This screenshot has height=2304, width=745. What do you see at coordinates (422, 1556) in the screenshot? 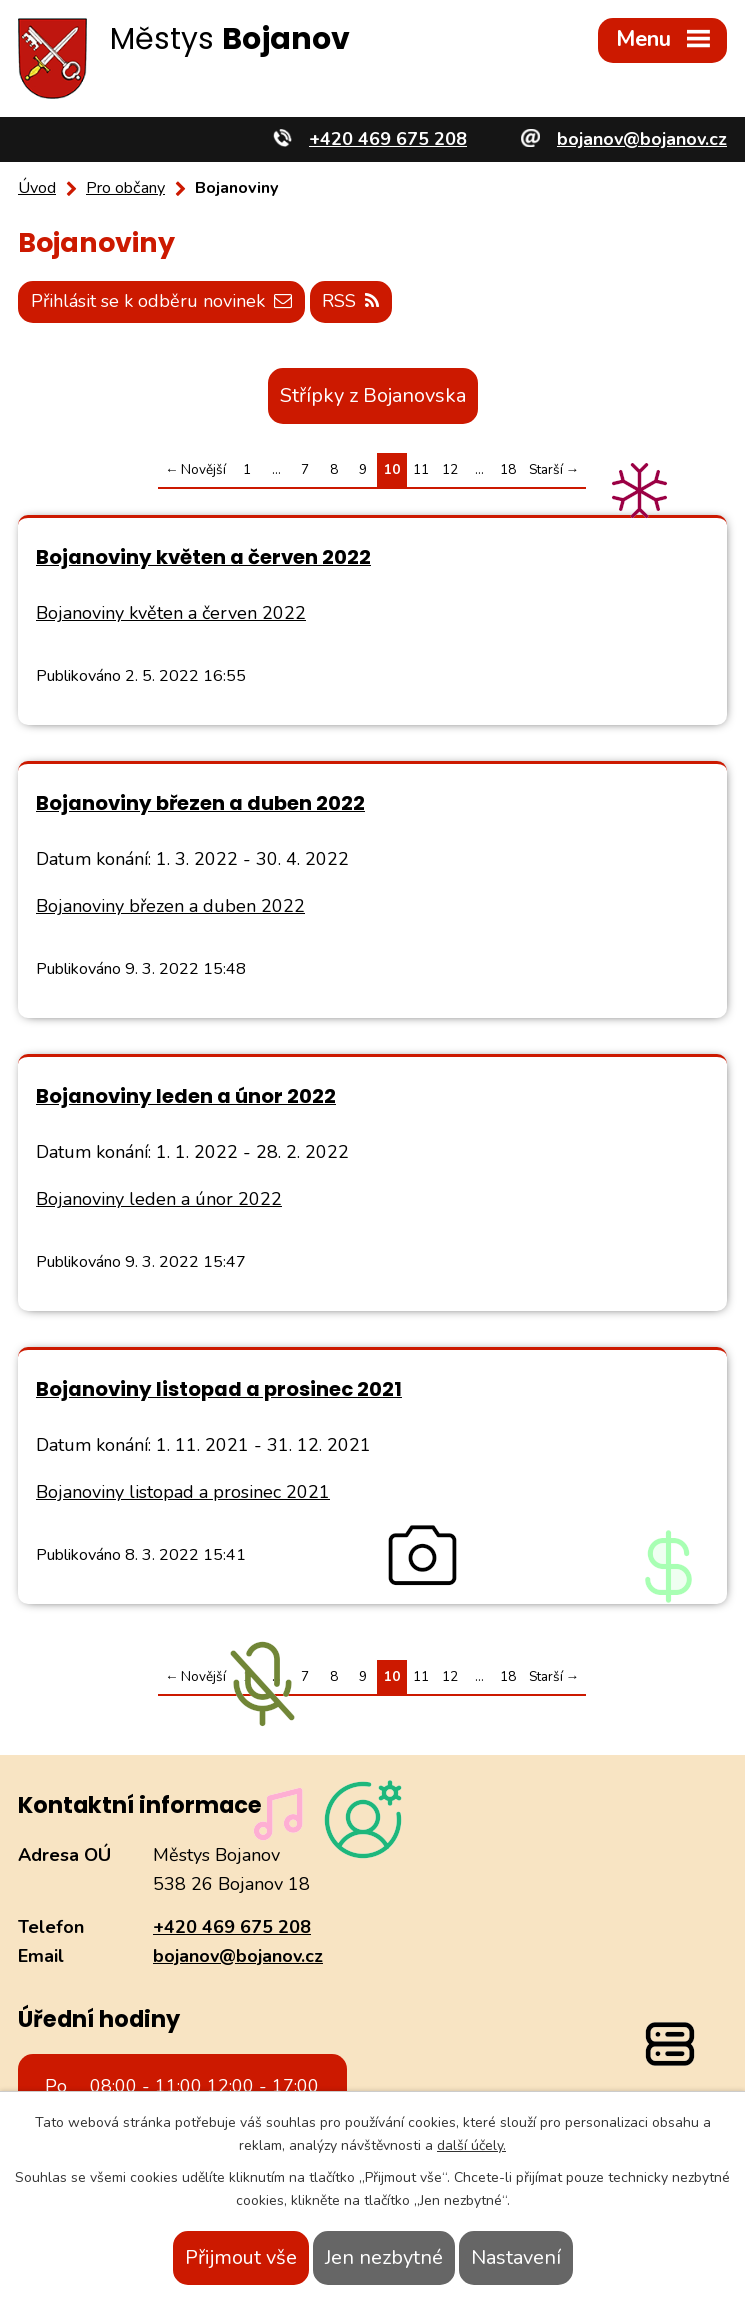
I see `take a photo` at bounding box center [422, 1556].